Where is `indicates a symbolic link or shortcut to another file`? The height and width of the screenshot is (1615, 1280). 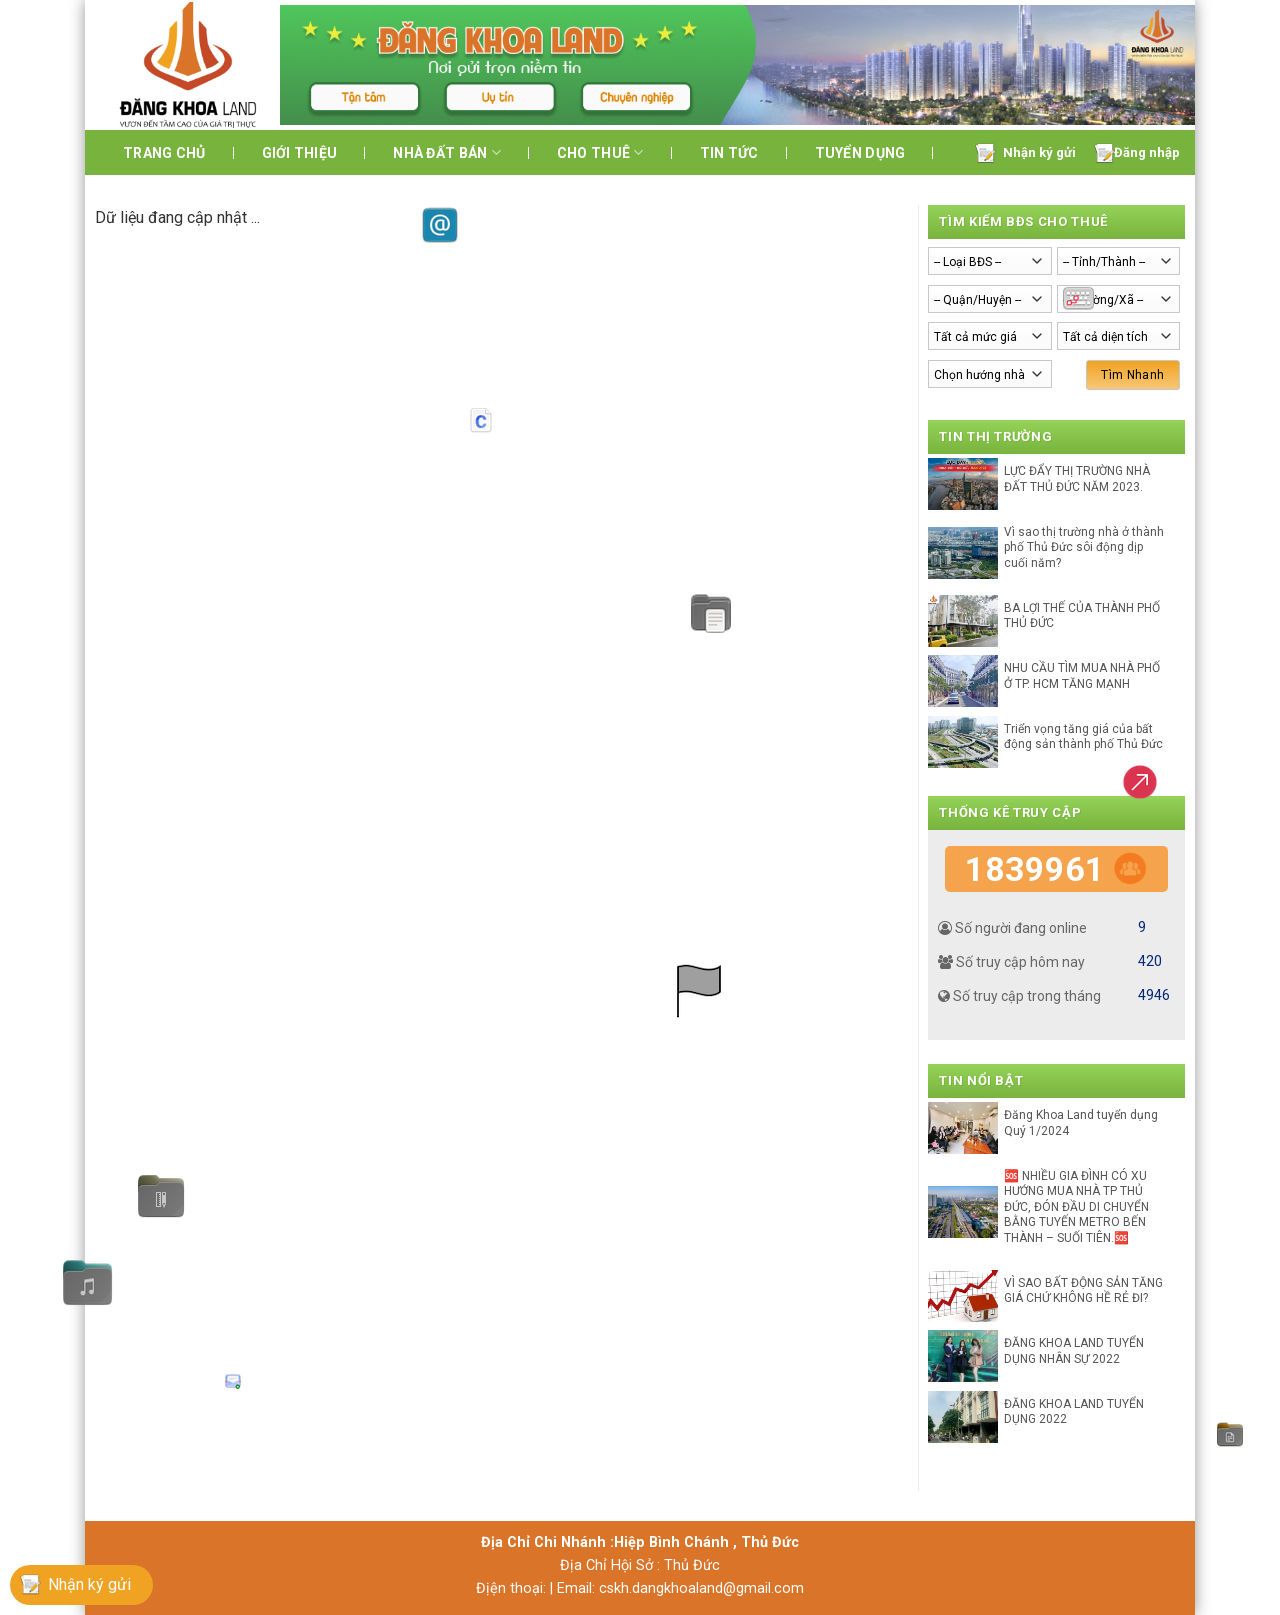 indicates a symbolic link or shortcut to another file is located at coordinates (1140, 782).